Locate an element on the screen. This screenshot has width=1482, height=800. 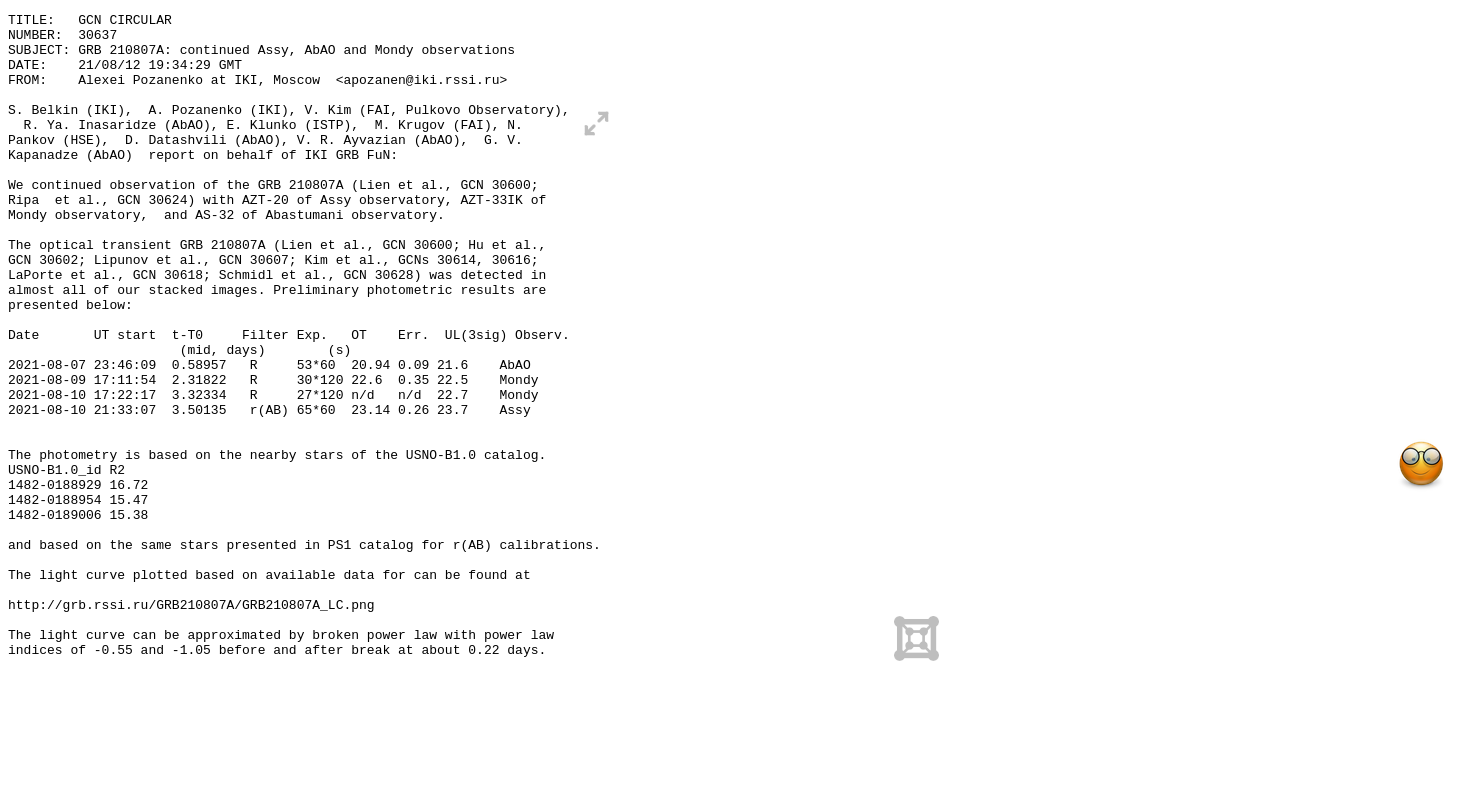
indicates a virtual machine or appliance file is located at coordinates (916, 638).